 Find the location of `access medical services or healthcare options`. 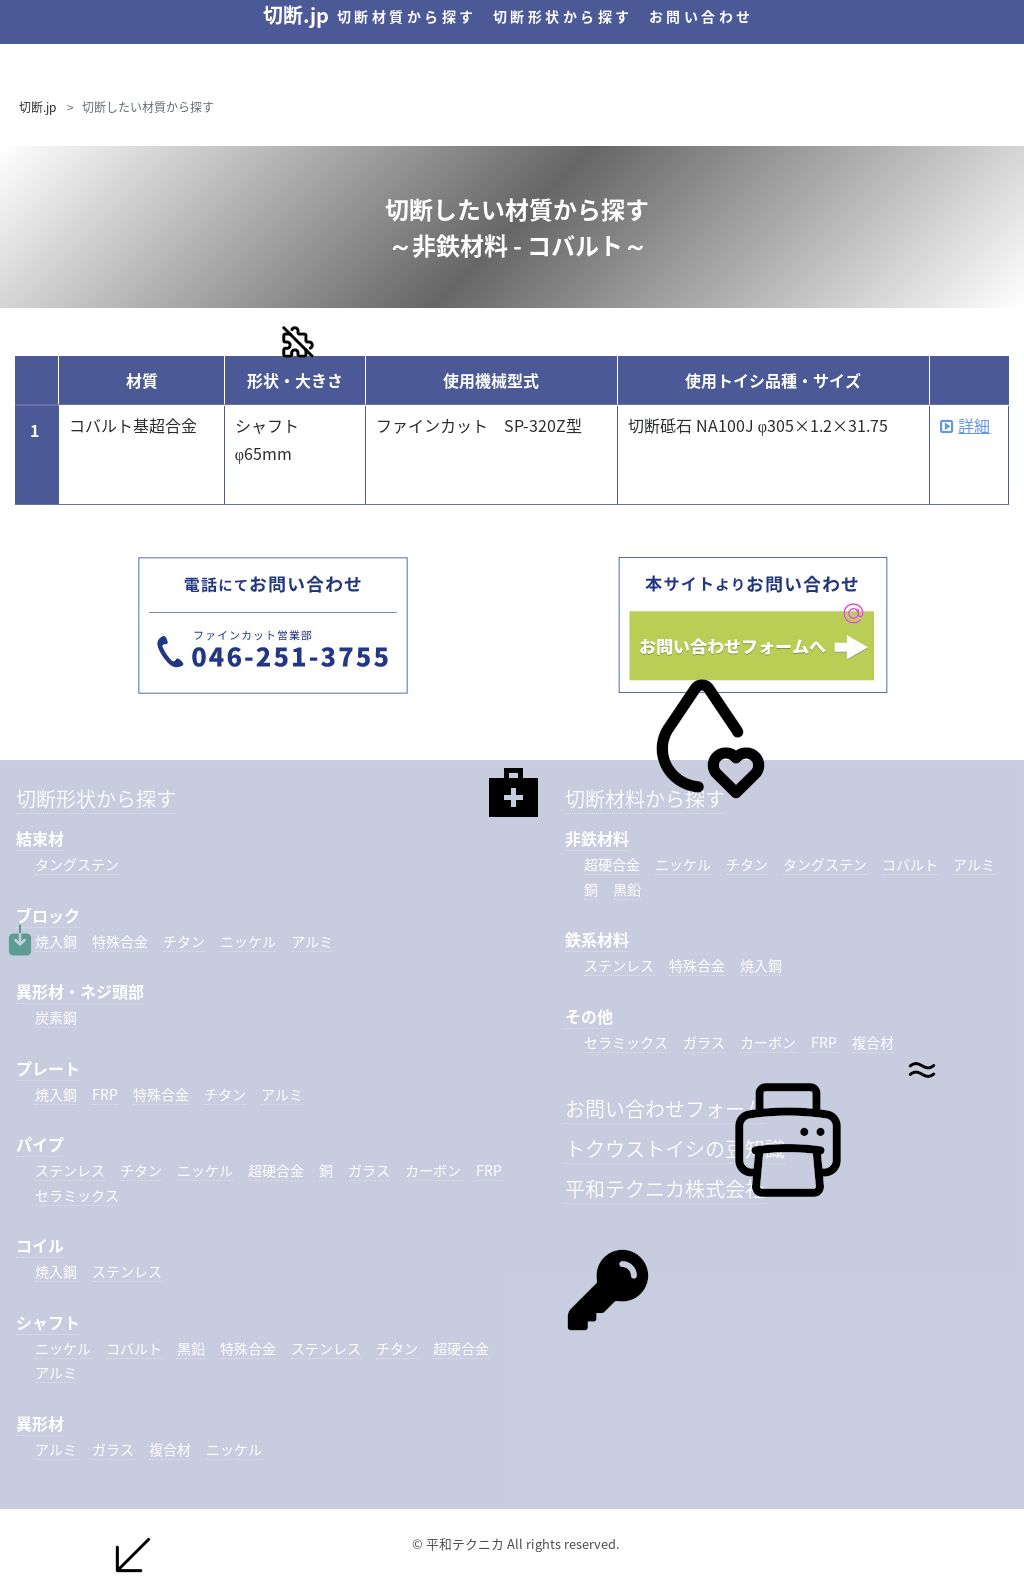

access medical services or healthcare options is located at coordinates (513, 792).